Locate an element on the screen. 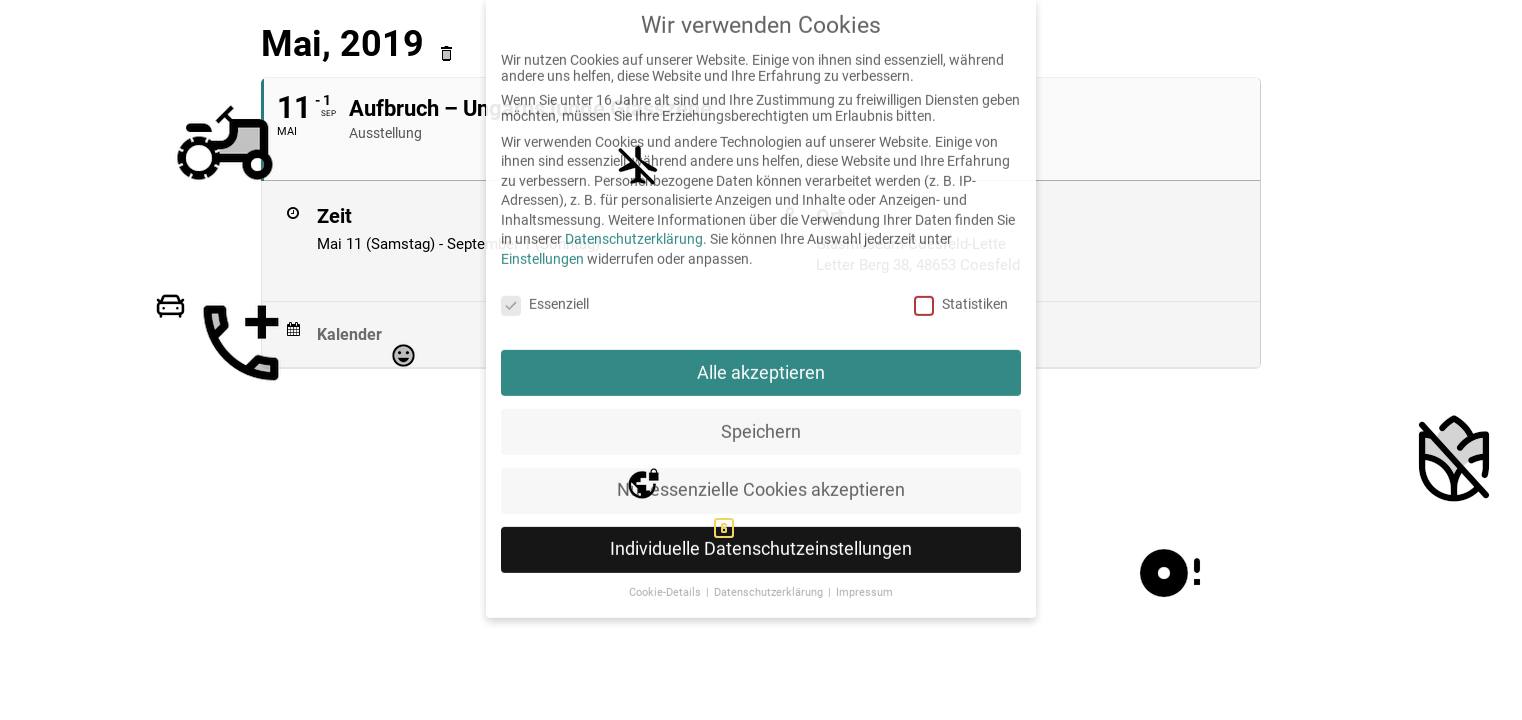 The height and width of the screenshot is (720, 1522). indicates storage disc is full is located at coordinates (1170, 573).